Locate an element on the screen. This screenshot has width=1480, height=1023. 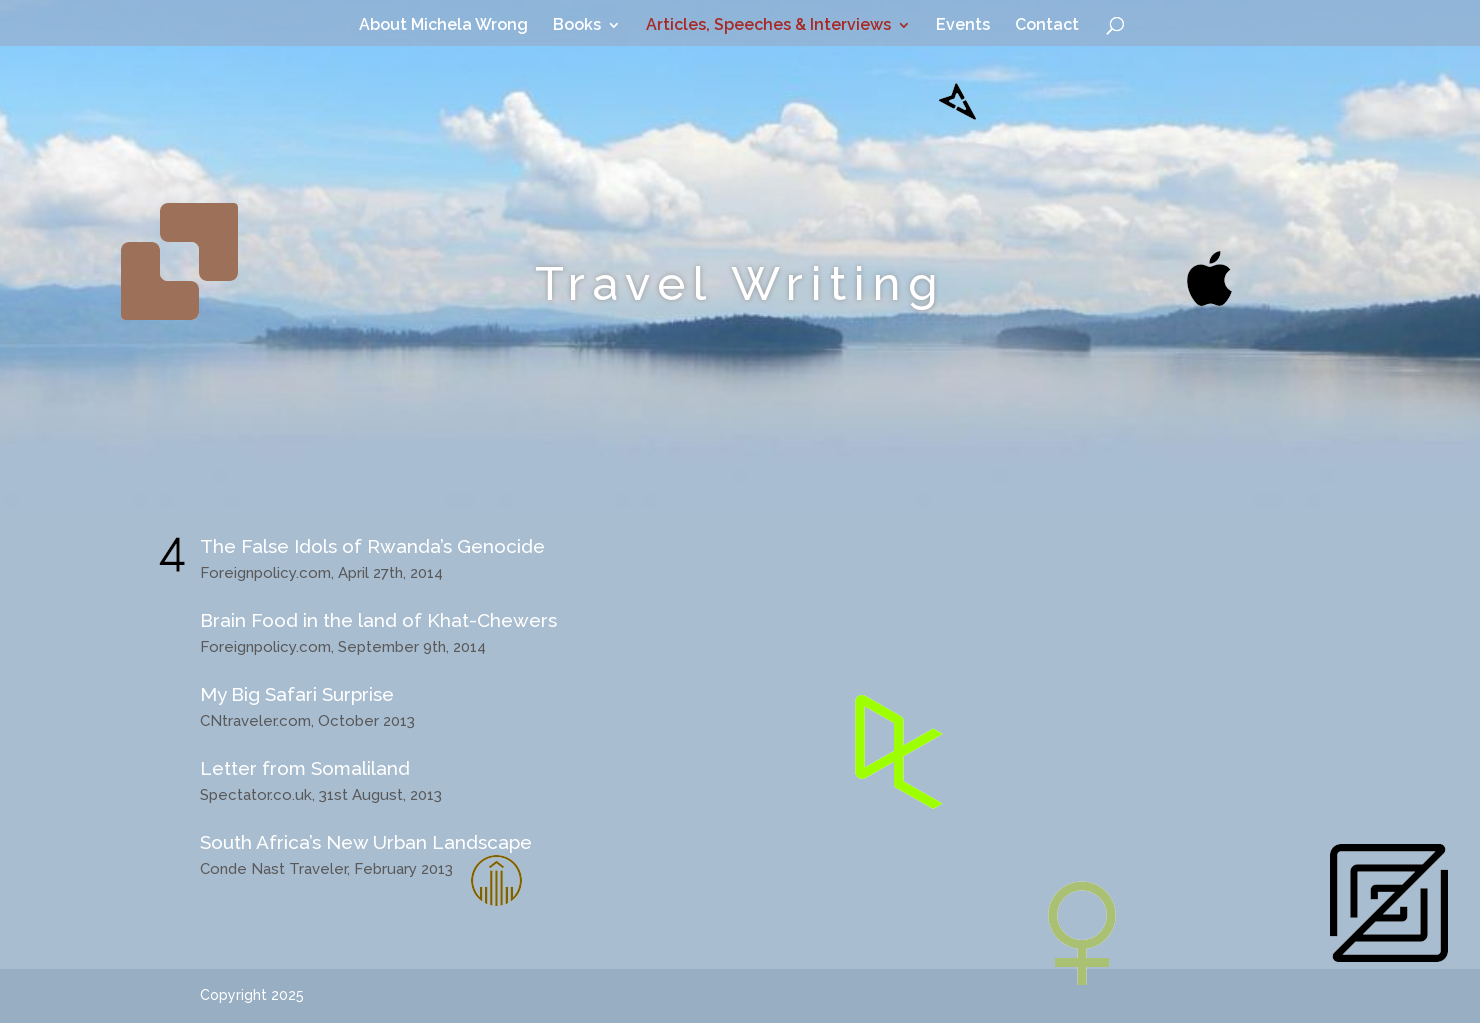
SendGrid email delivery service logo is located at coordinates (179, 261).